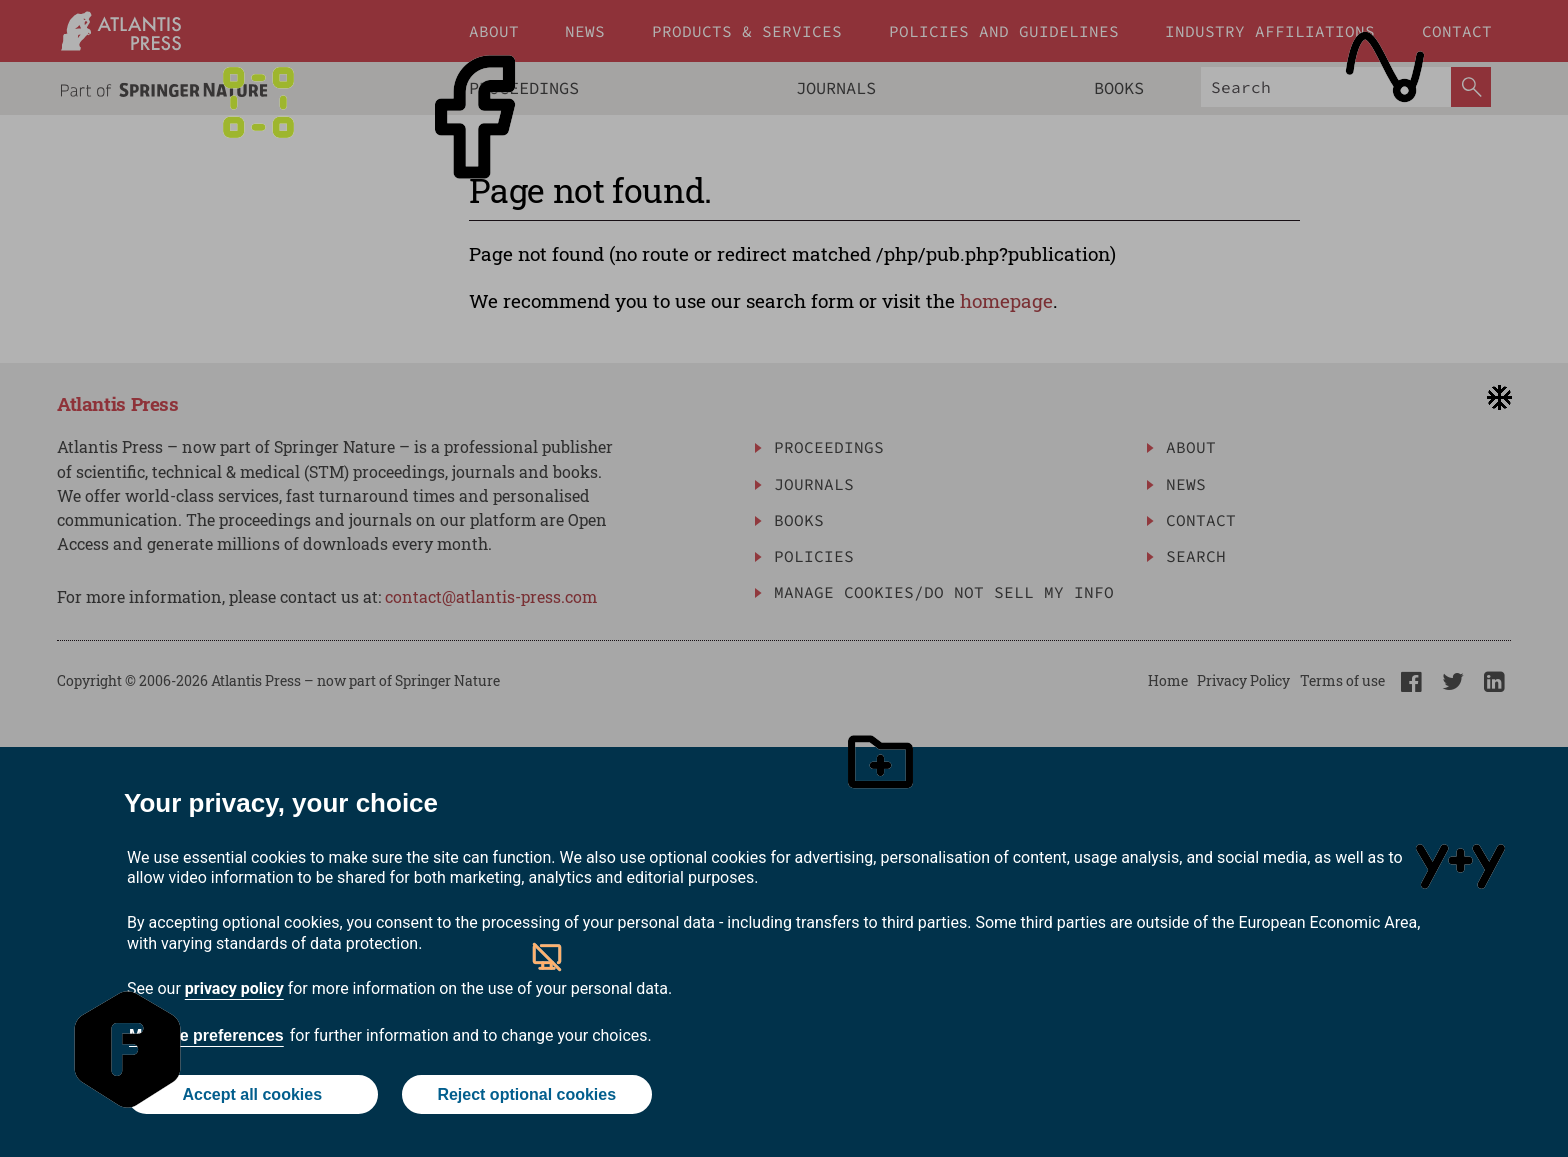 The height and width of the screenshot is (1157, 1568). What do you see at coordinates (1460, 860) in the screenshot?
I see `mathematical expression or formula input` at bounding box center [1460, 860].